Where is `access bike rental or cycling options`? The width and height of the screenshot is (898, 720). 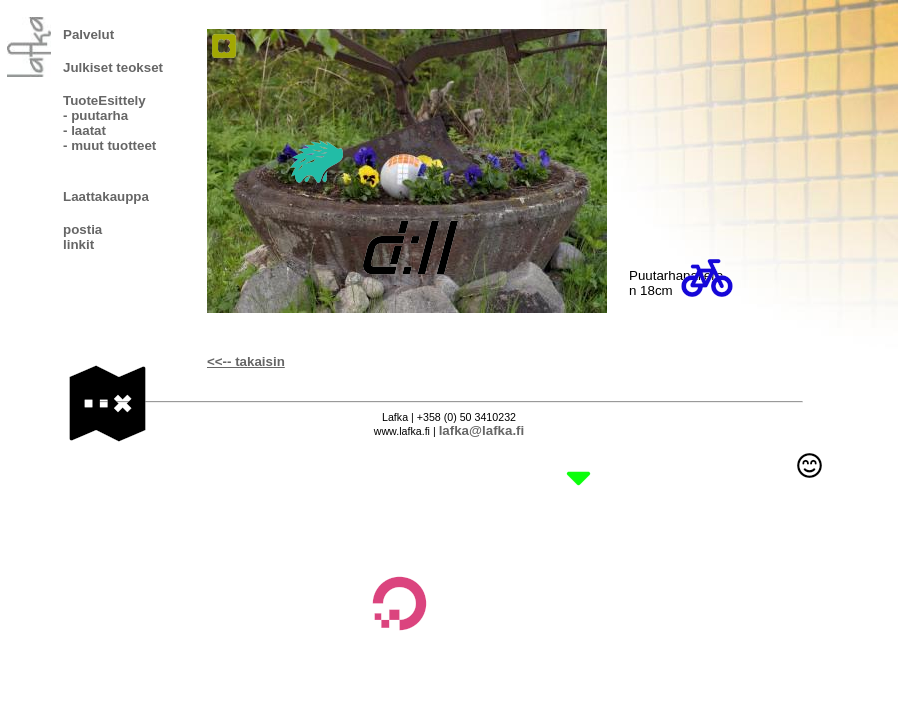 access bike rental or cycling options is located at coordinates (707, 278).